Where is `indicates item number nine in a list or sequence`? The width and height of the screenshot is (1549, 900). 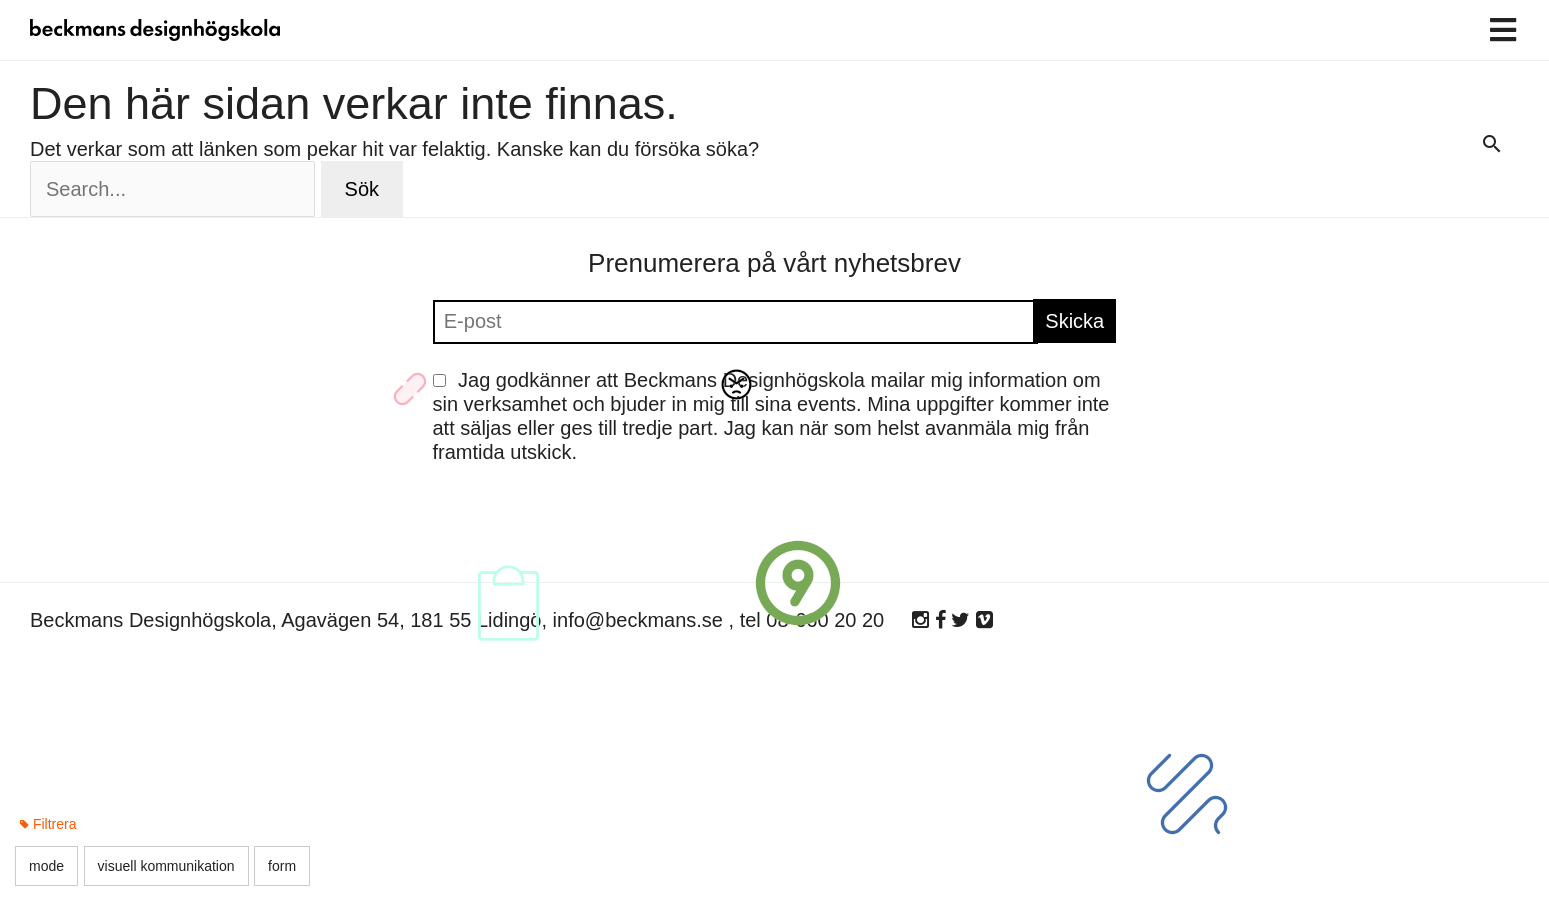
indicates item number nine in a list or sequence is located at coordinates (798, 583).